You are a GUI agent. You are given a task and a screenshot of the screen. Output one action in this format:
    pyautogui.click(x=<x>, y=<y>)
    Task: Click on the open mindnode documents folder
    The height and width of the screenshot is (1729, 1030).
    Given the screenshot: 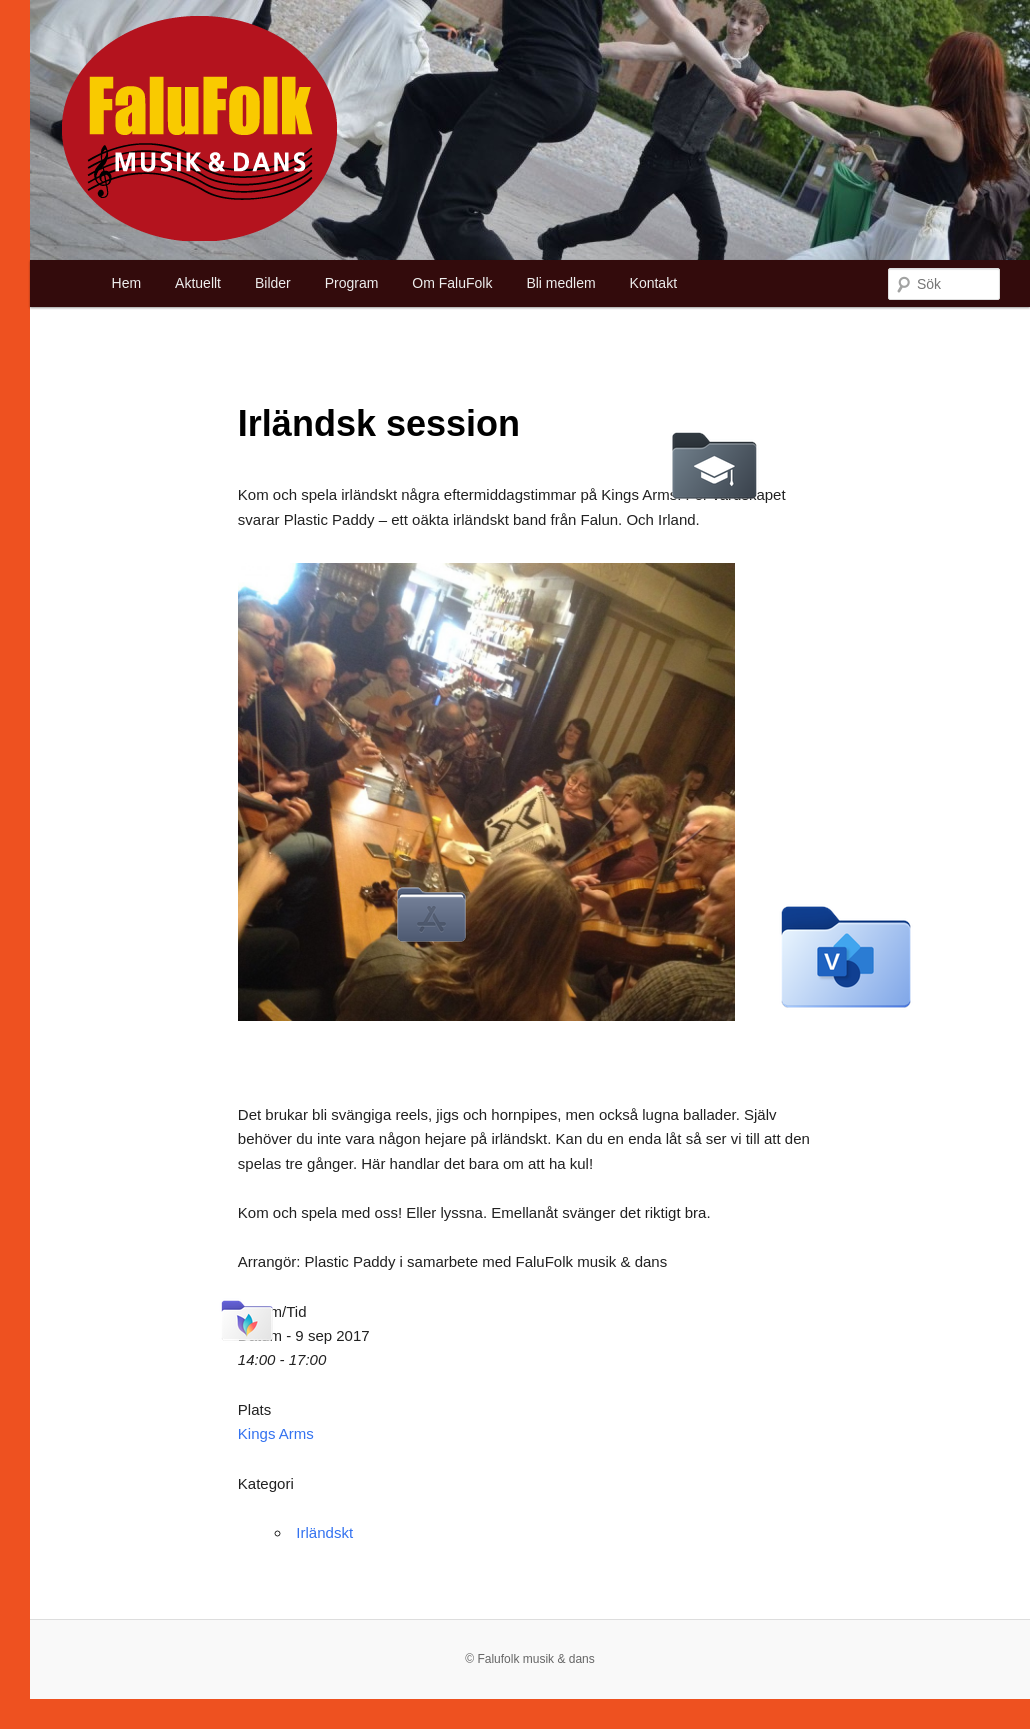 What is the action you would take?
    pyautogui.click(x=247, y=1322)
    